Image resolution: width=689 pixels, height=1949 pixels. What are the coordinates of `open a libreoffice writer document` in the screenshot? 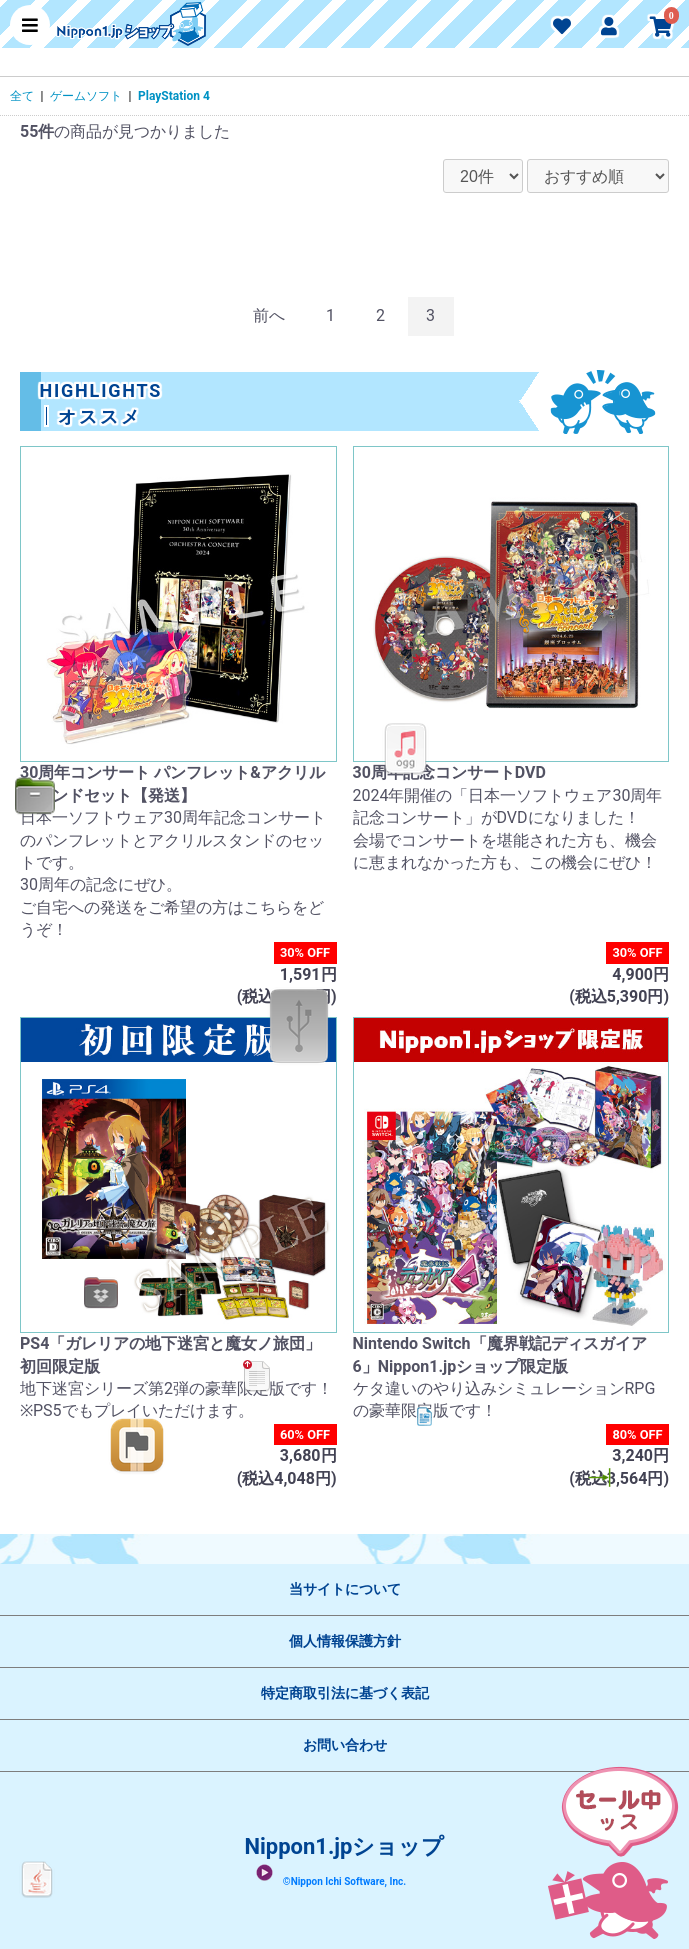 It's located at (424, 1416).